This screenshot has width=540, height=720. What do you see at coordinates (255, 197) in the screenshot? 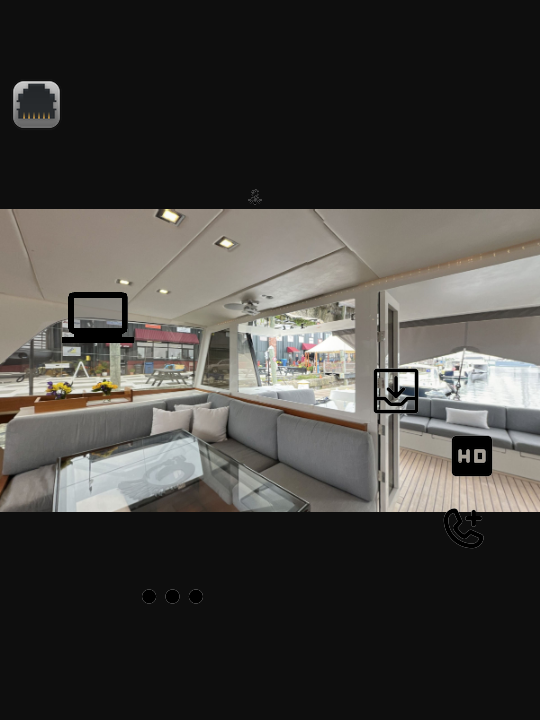
I see `access campfire or outdoor activity features` at bounding box center [255, 197].